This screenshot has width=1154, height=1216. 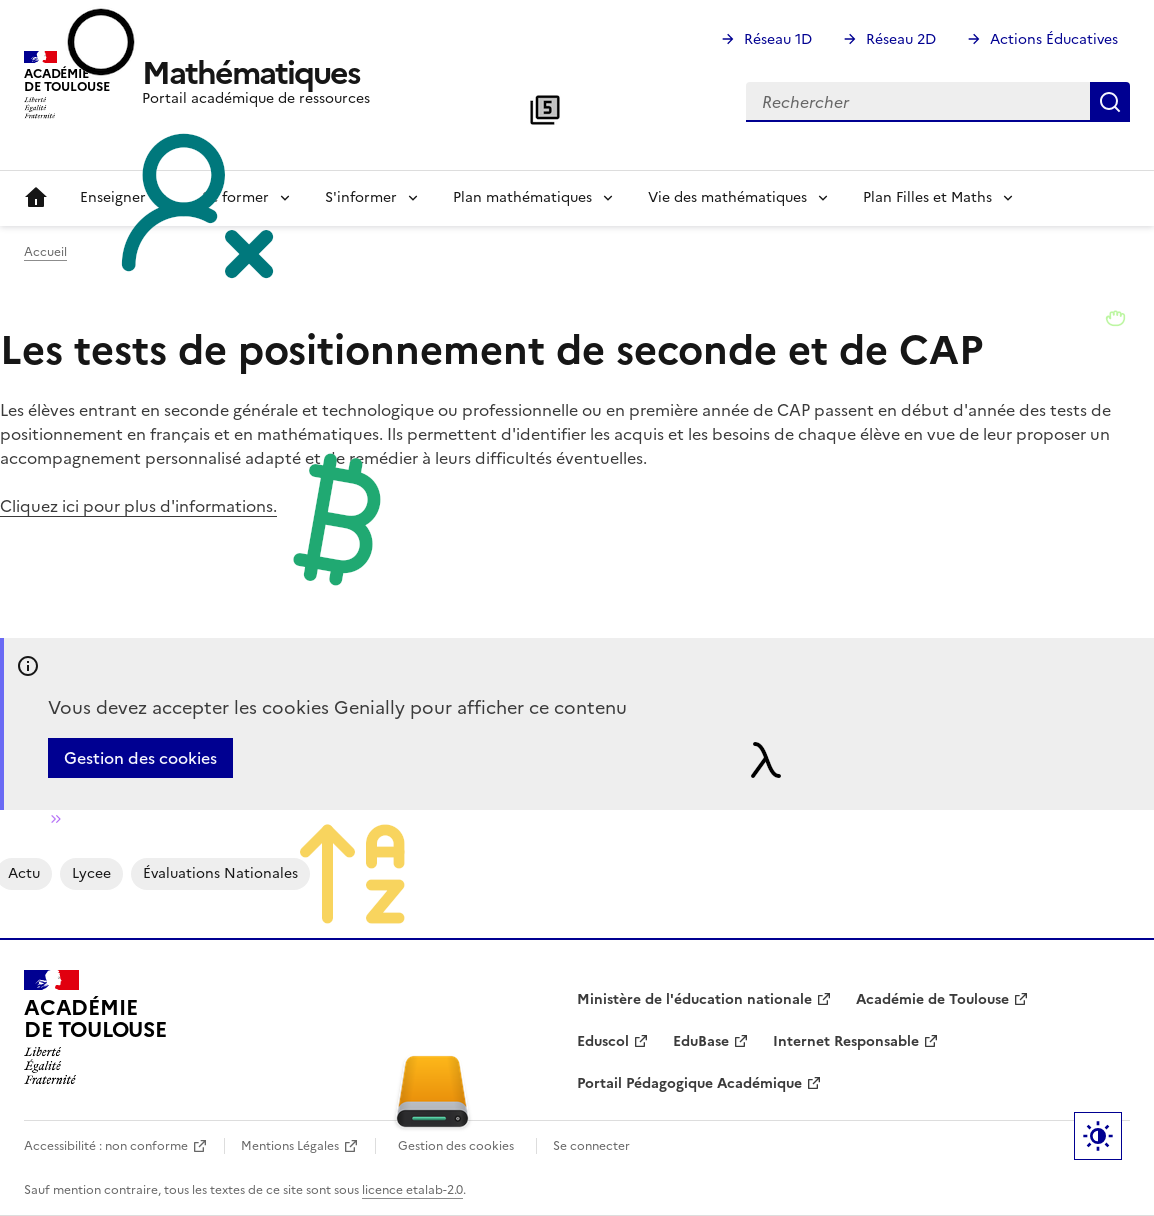 I want to click on drag to reorder items, so click(x=1115, y=316).